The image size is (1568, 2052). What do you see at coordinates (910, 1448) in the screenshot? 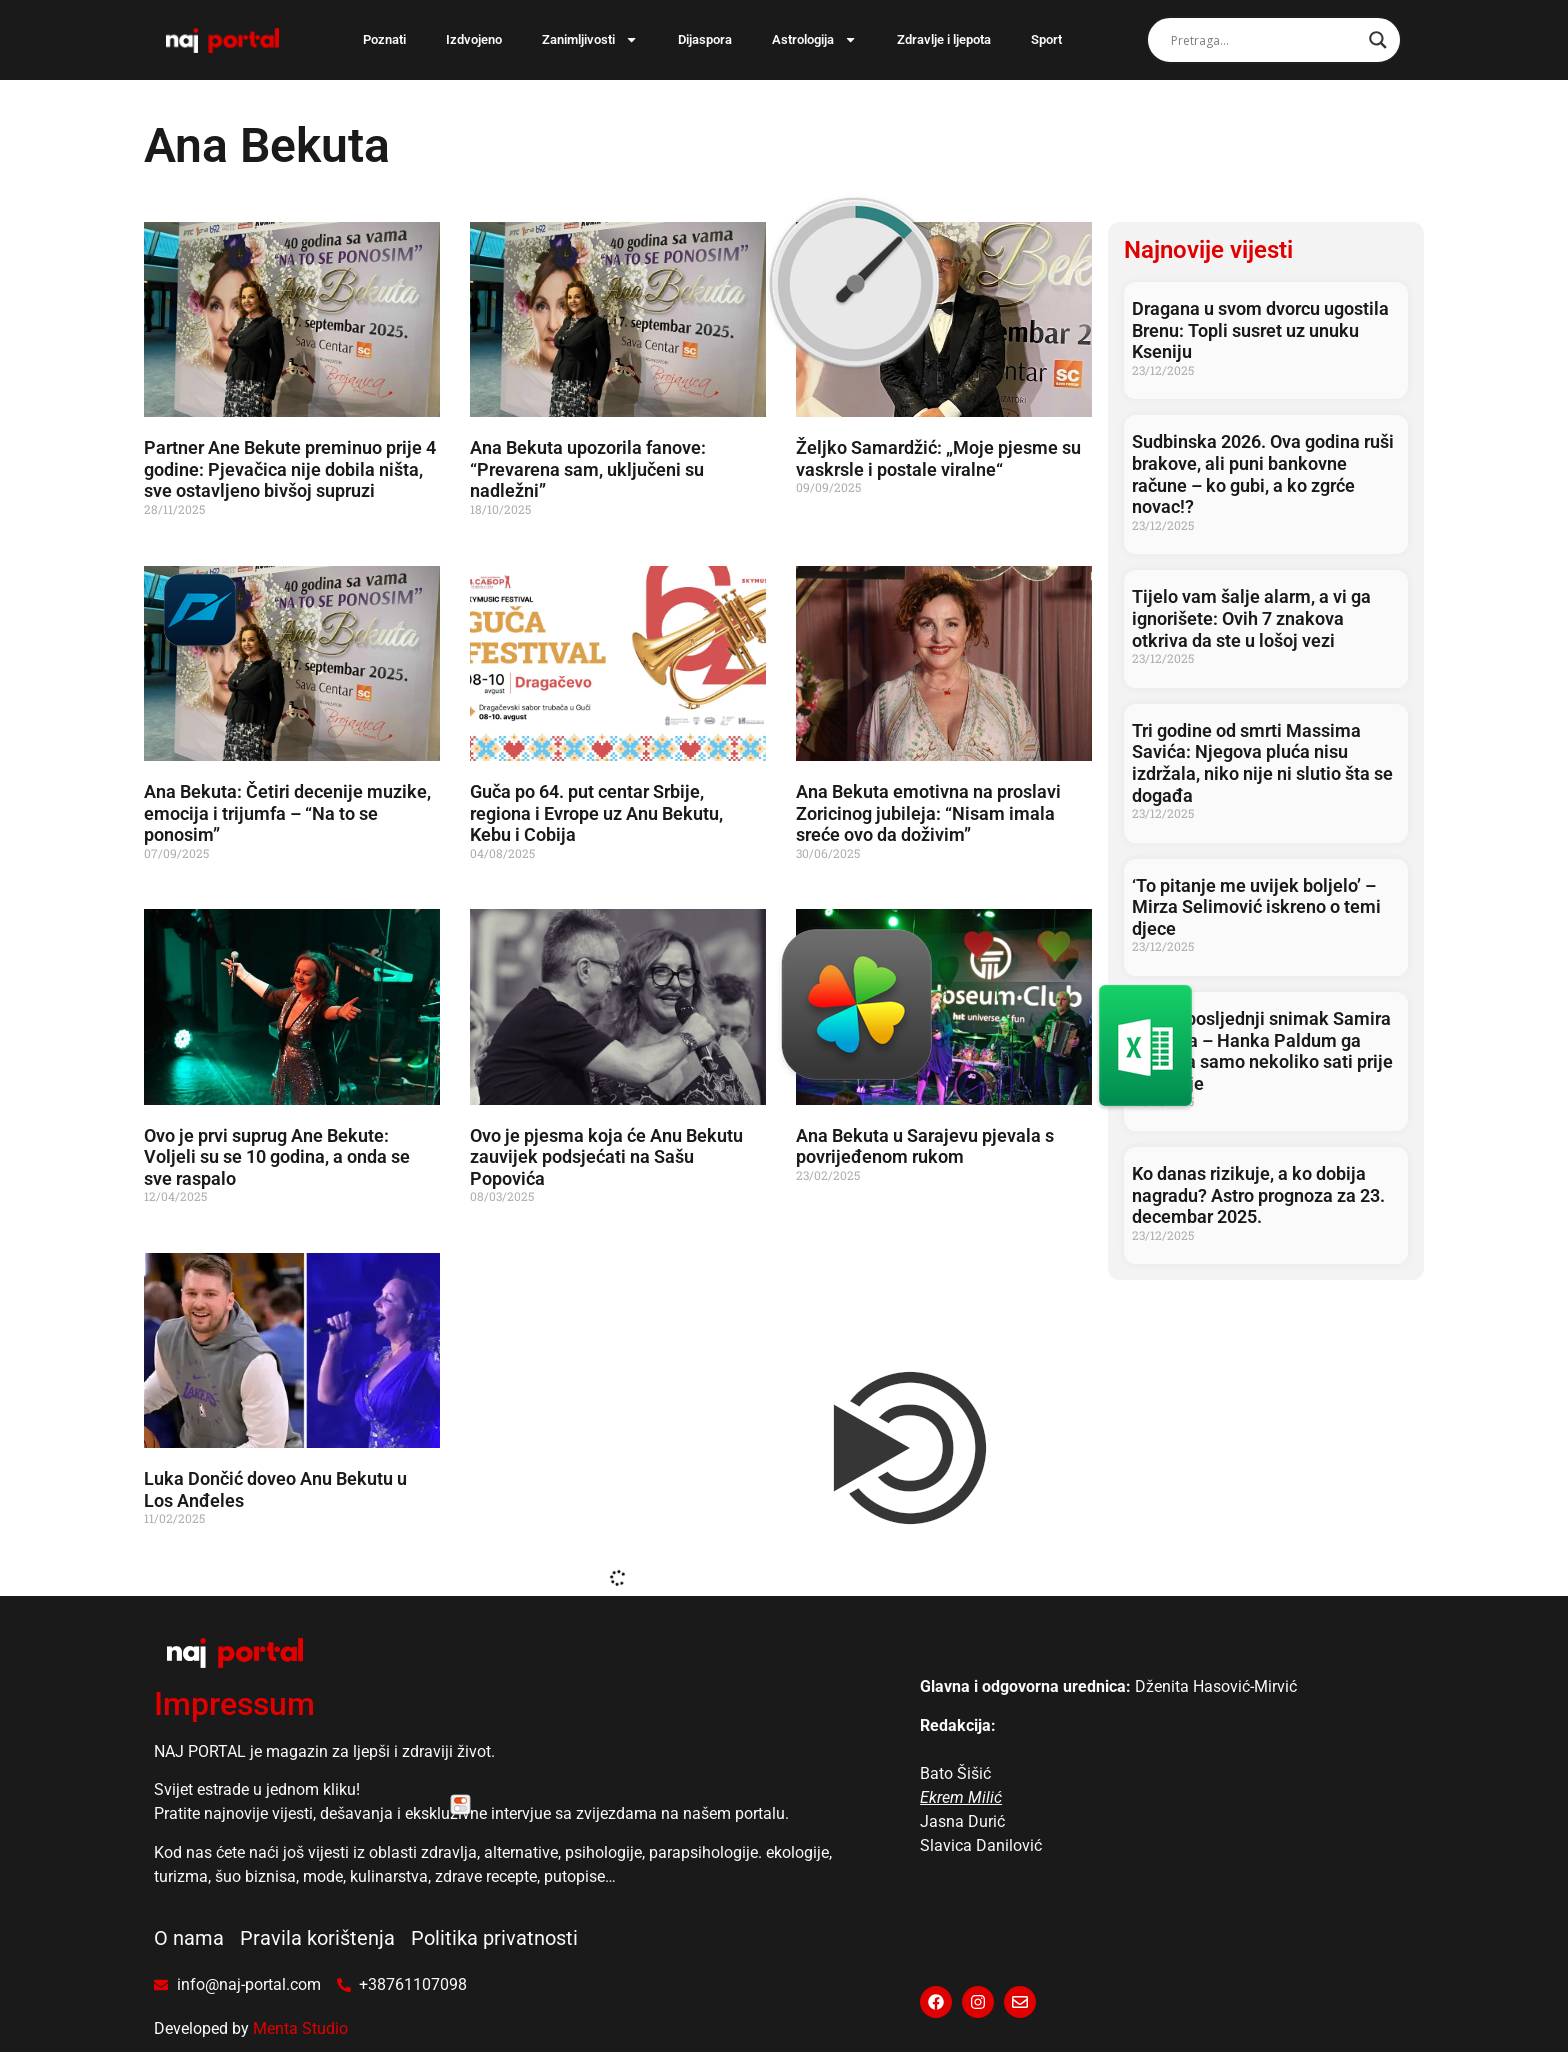
I see `launch mate desktop environment` at bounding box center [910, 1448].